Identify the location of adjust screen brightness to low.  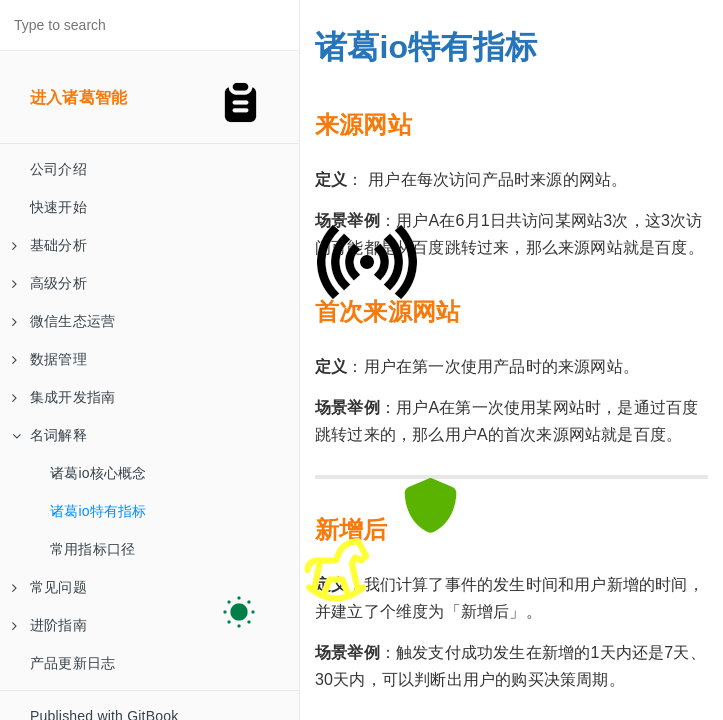
(239, 612).